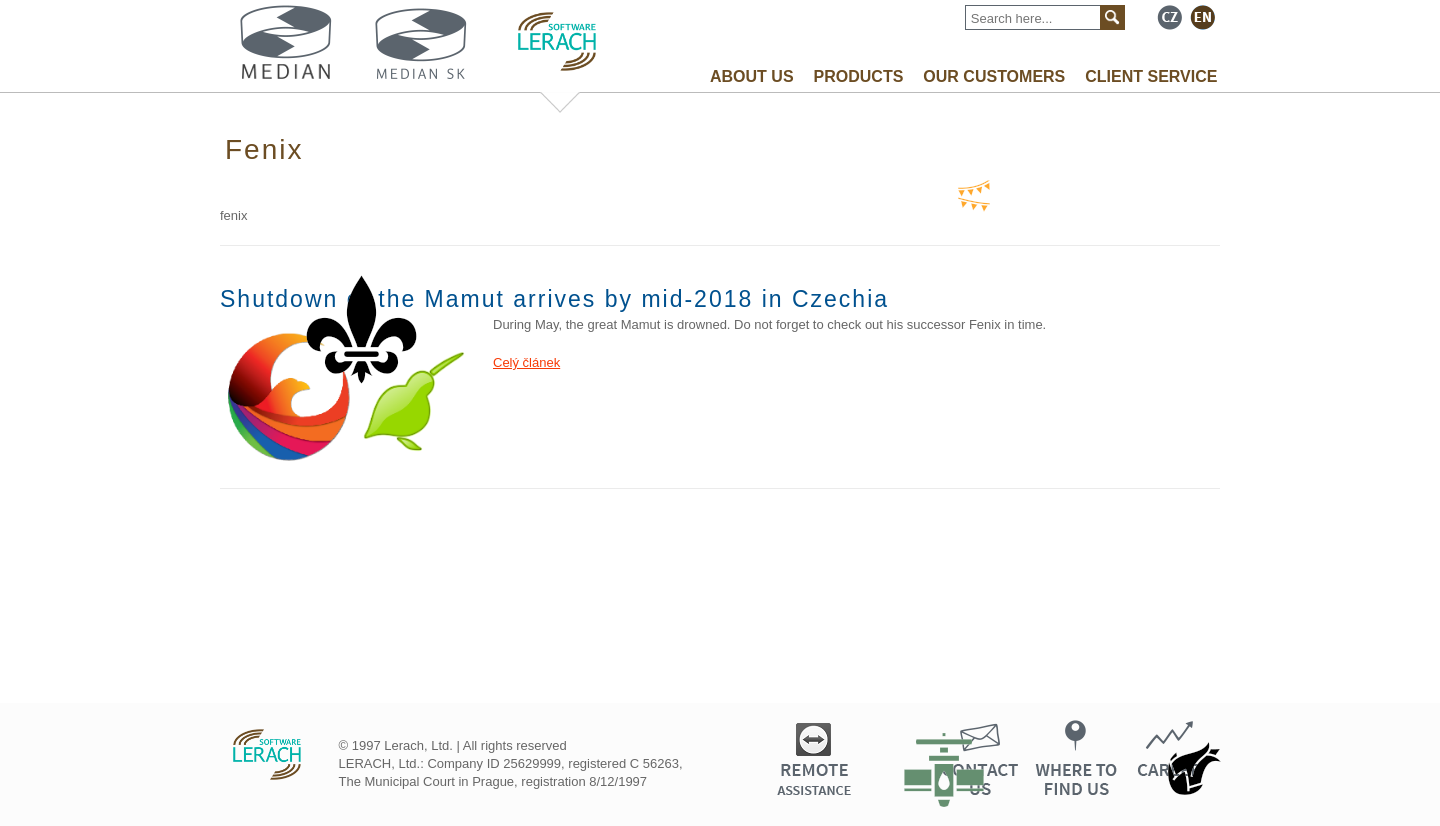 The width and height of the screenshot is (1440, 826). What do you see at coordinates (1194, 768) in the screenshot?
I see `indicates a new sprout or growth stage in a farming game` at bounding box center [1194, 768].